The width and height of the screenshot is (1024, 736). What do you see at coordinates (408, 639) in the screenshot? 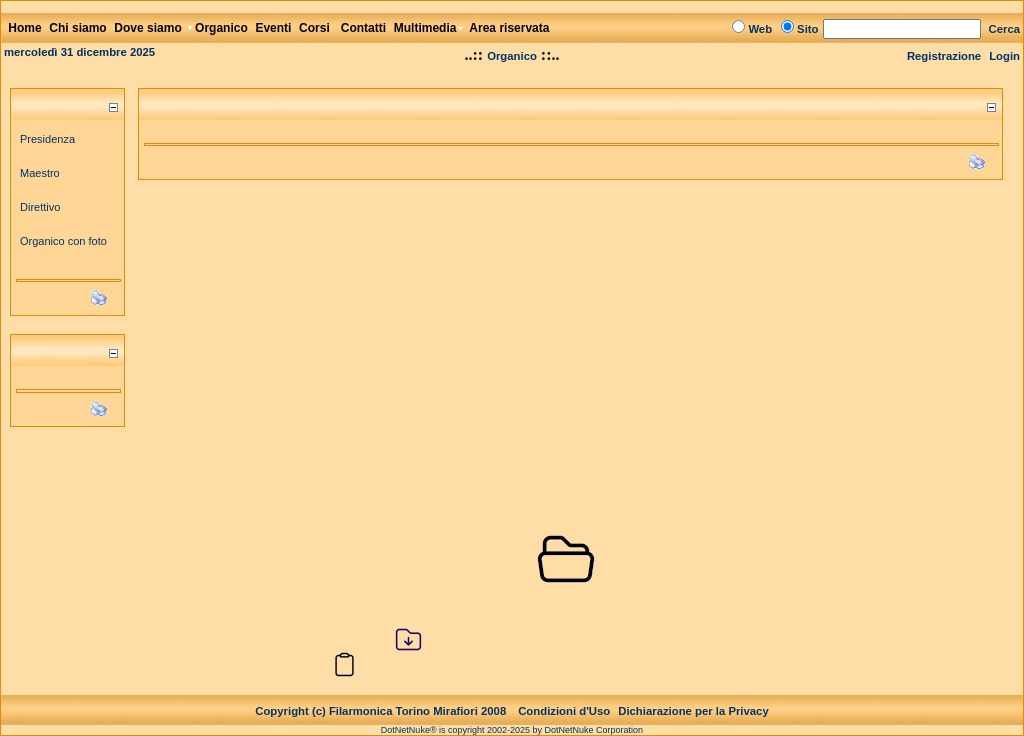
I see `download files to folder` at bounding box center [408, 639].